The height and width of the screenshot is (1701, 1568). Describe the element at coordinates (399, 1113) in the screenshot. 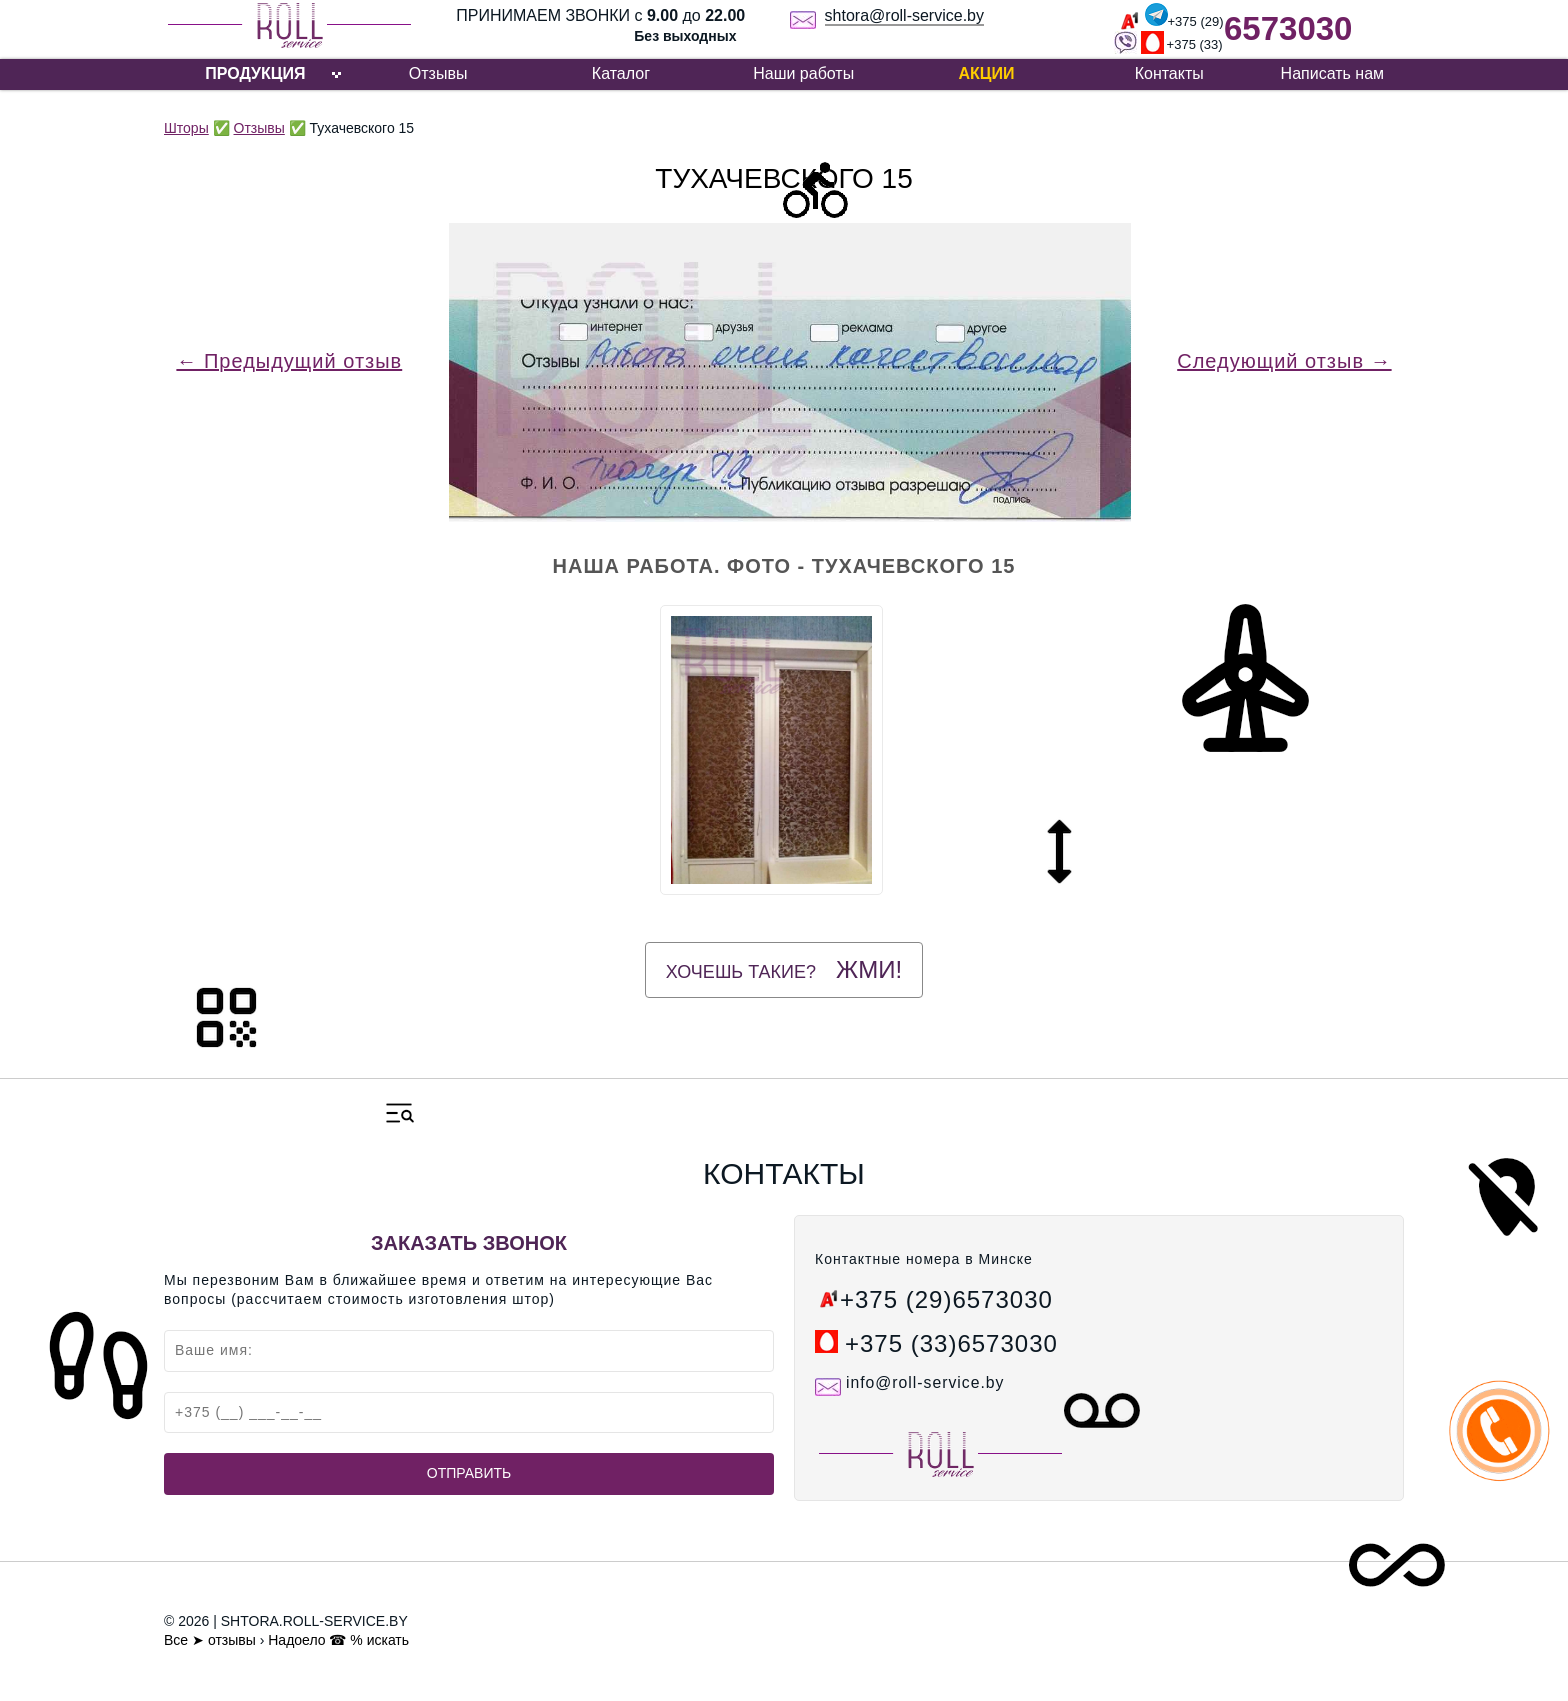

I see `search within a list or document` at that location.